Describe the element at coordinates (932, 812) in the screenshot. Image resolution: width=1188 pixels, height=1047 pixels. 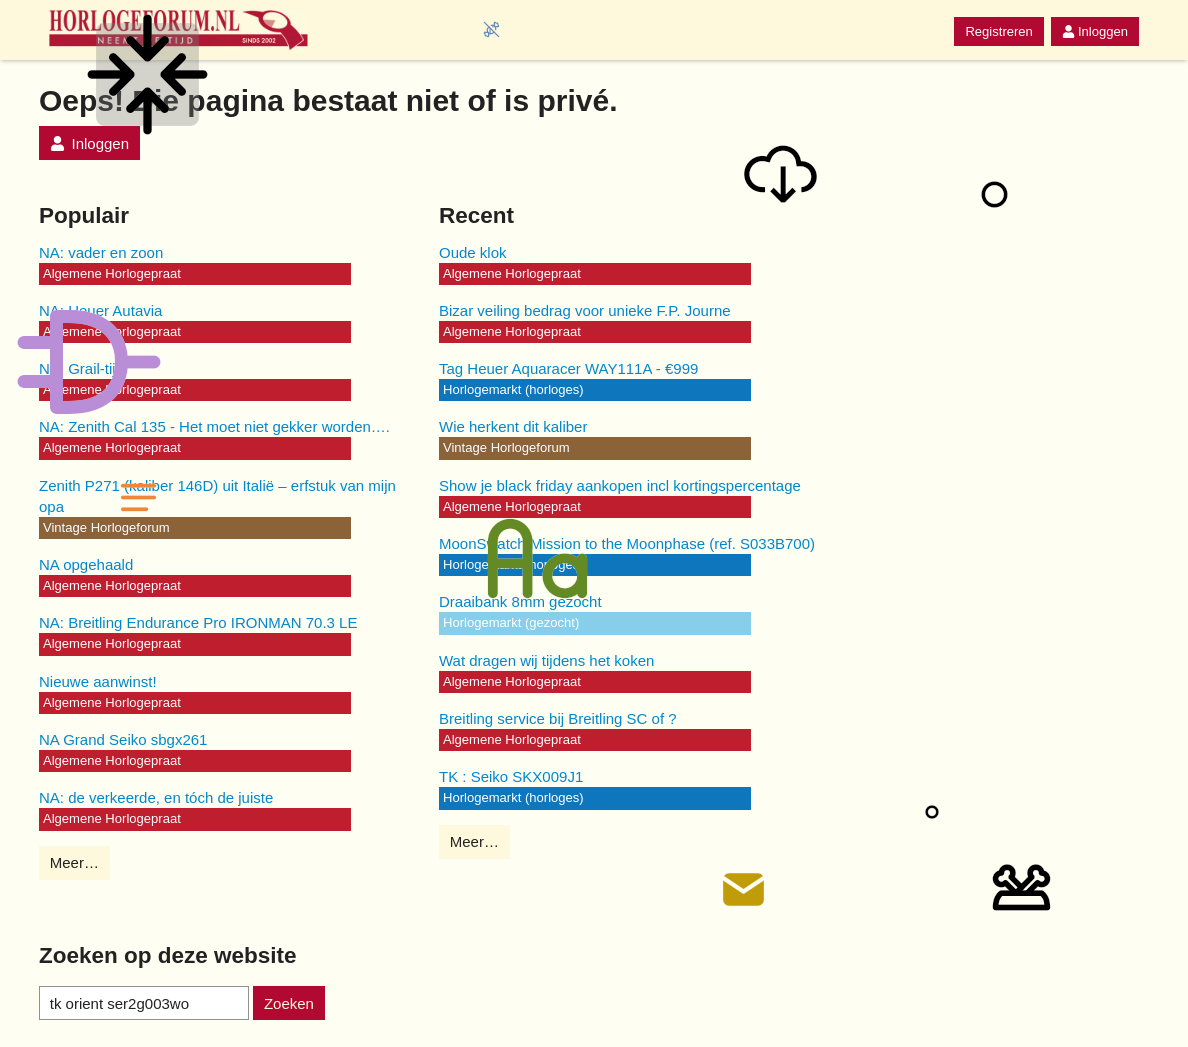
I see `indicates a trip starting point or origin location` at that location.